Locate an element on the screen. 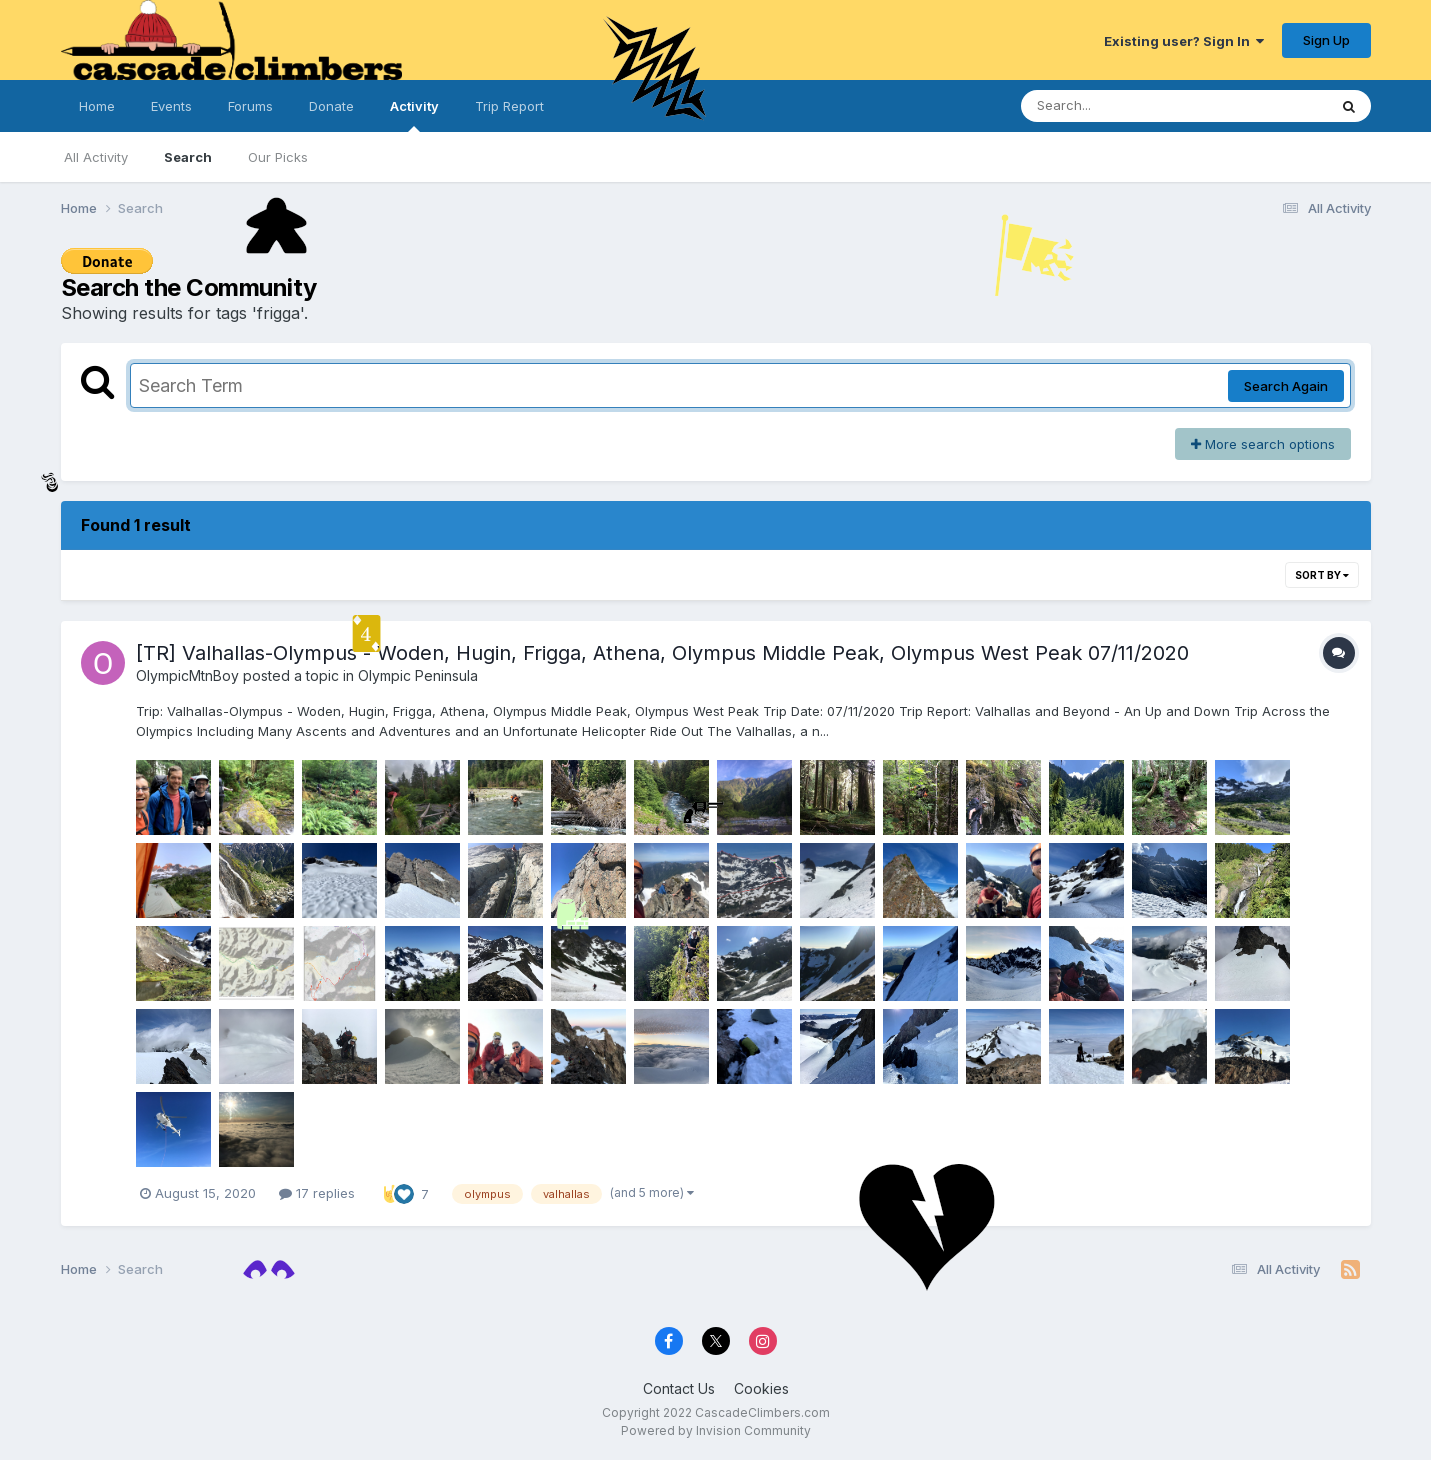  indicates electrical frequency or power level is located at coordinates (654, 67).